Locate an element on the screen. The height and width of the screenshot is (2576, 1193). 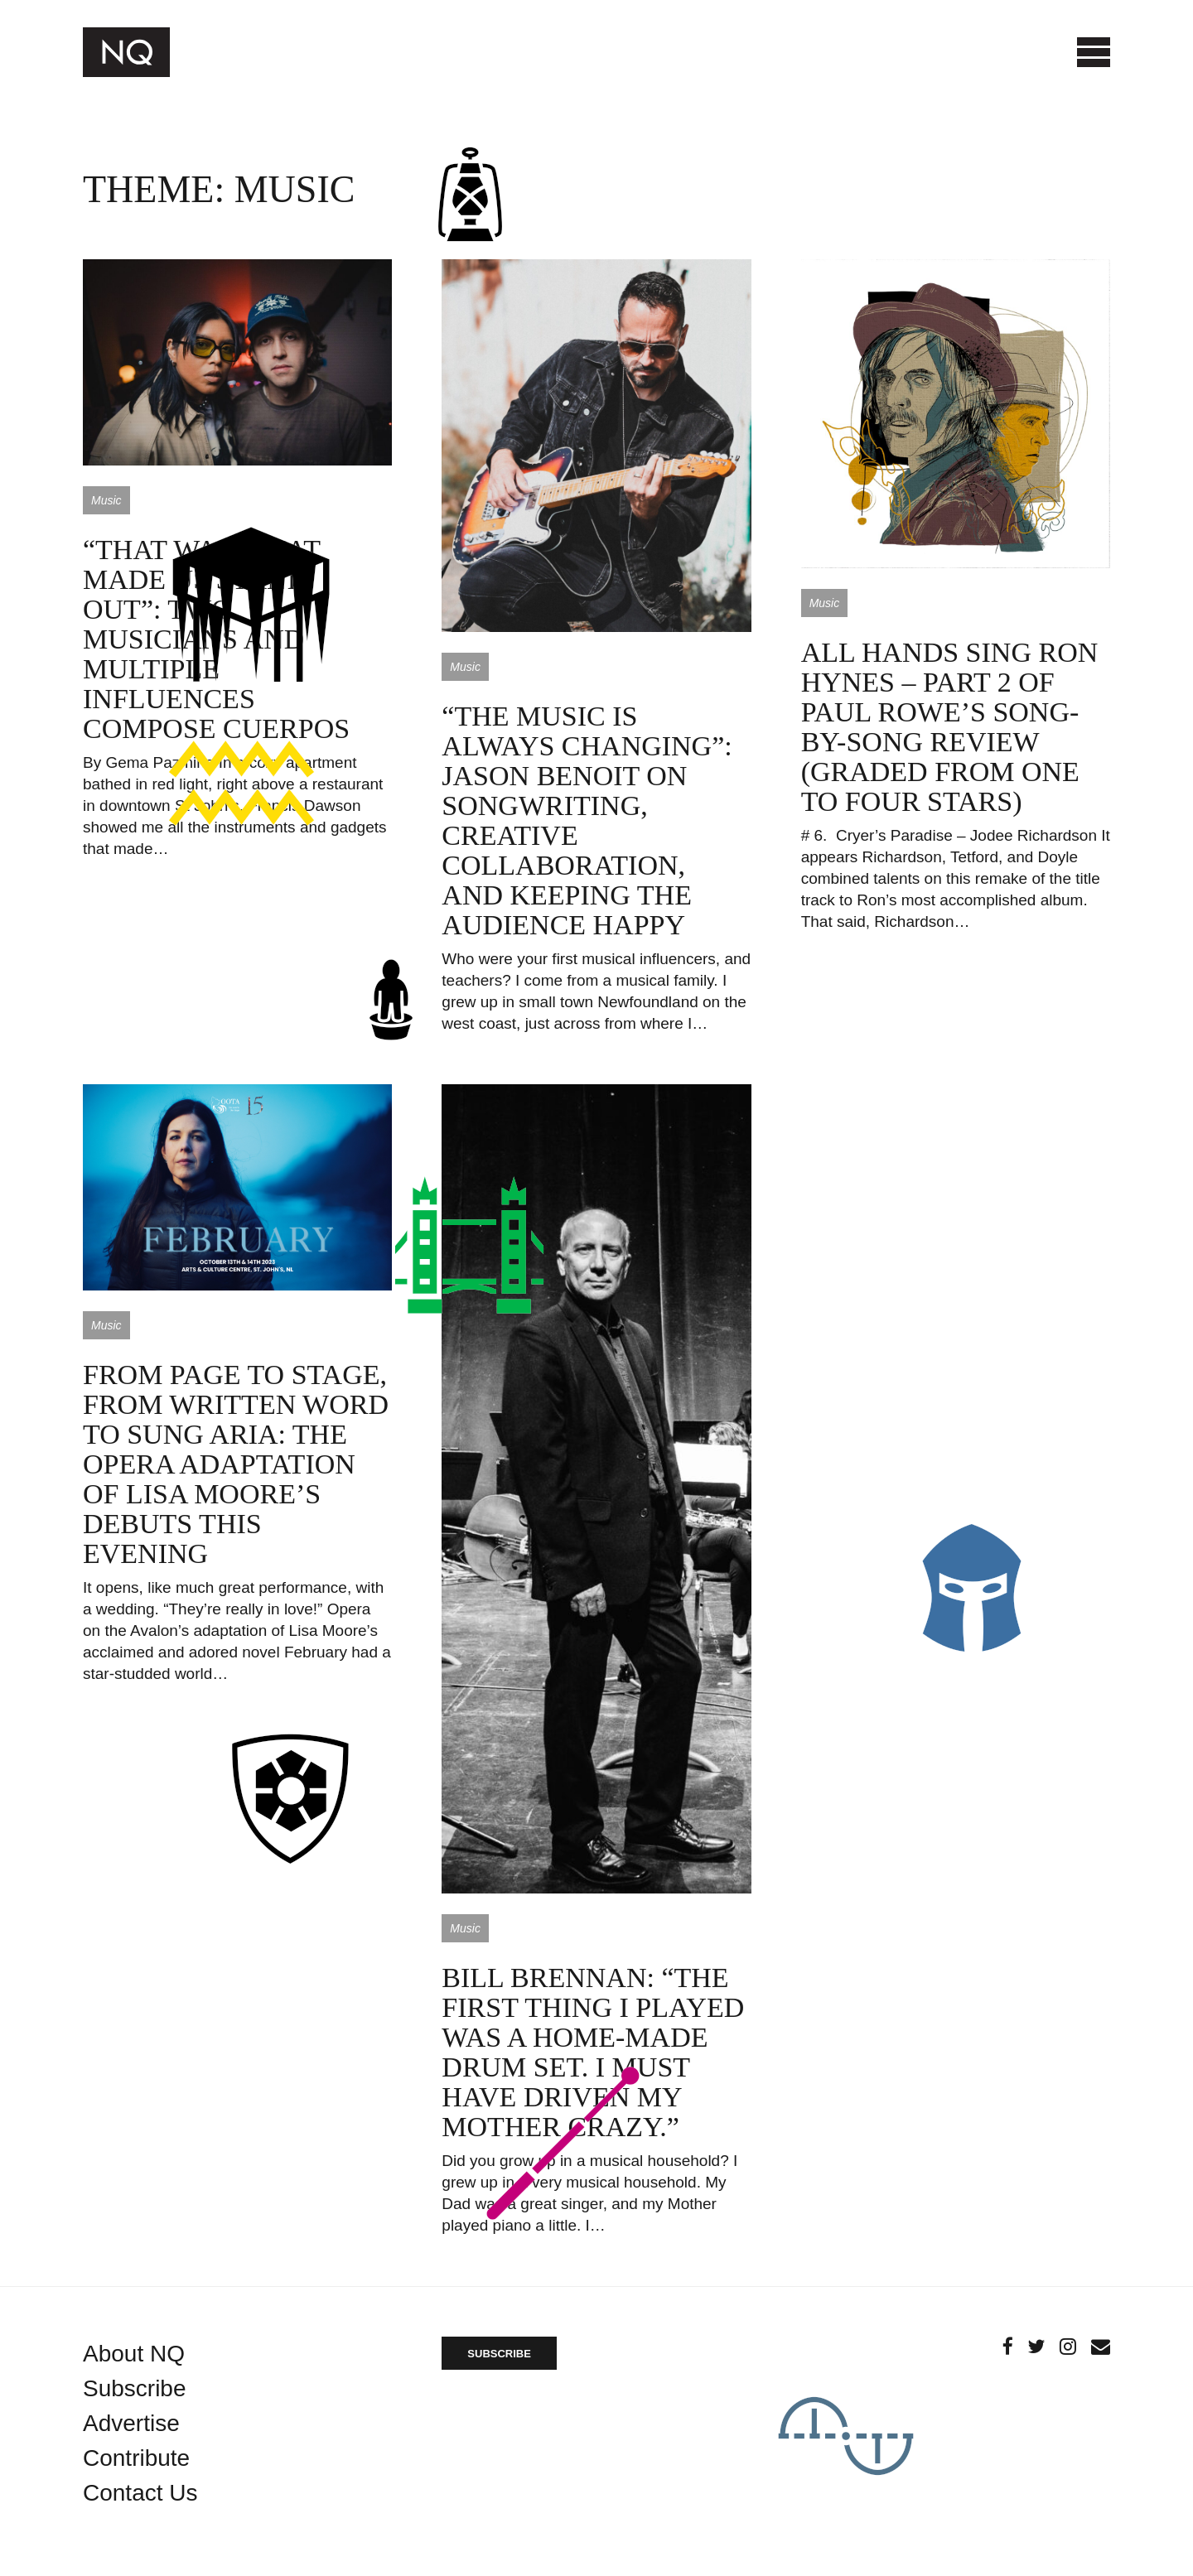
toggle light or dark mode is located at coordinates (470, 194).